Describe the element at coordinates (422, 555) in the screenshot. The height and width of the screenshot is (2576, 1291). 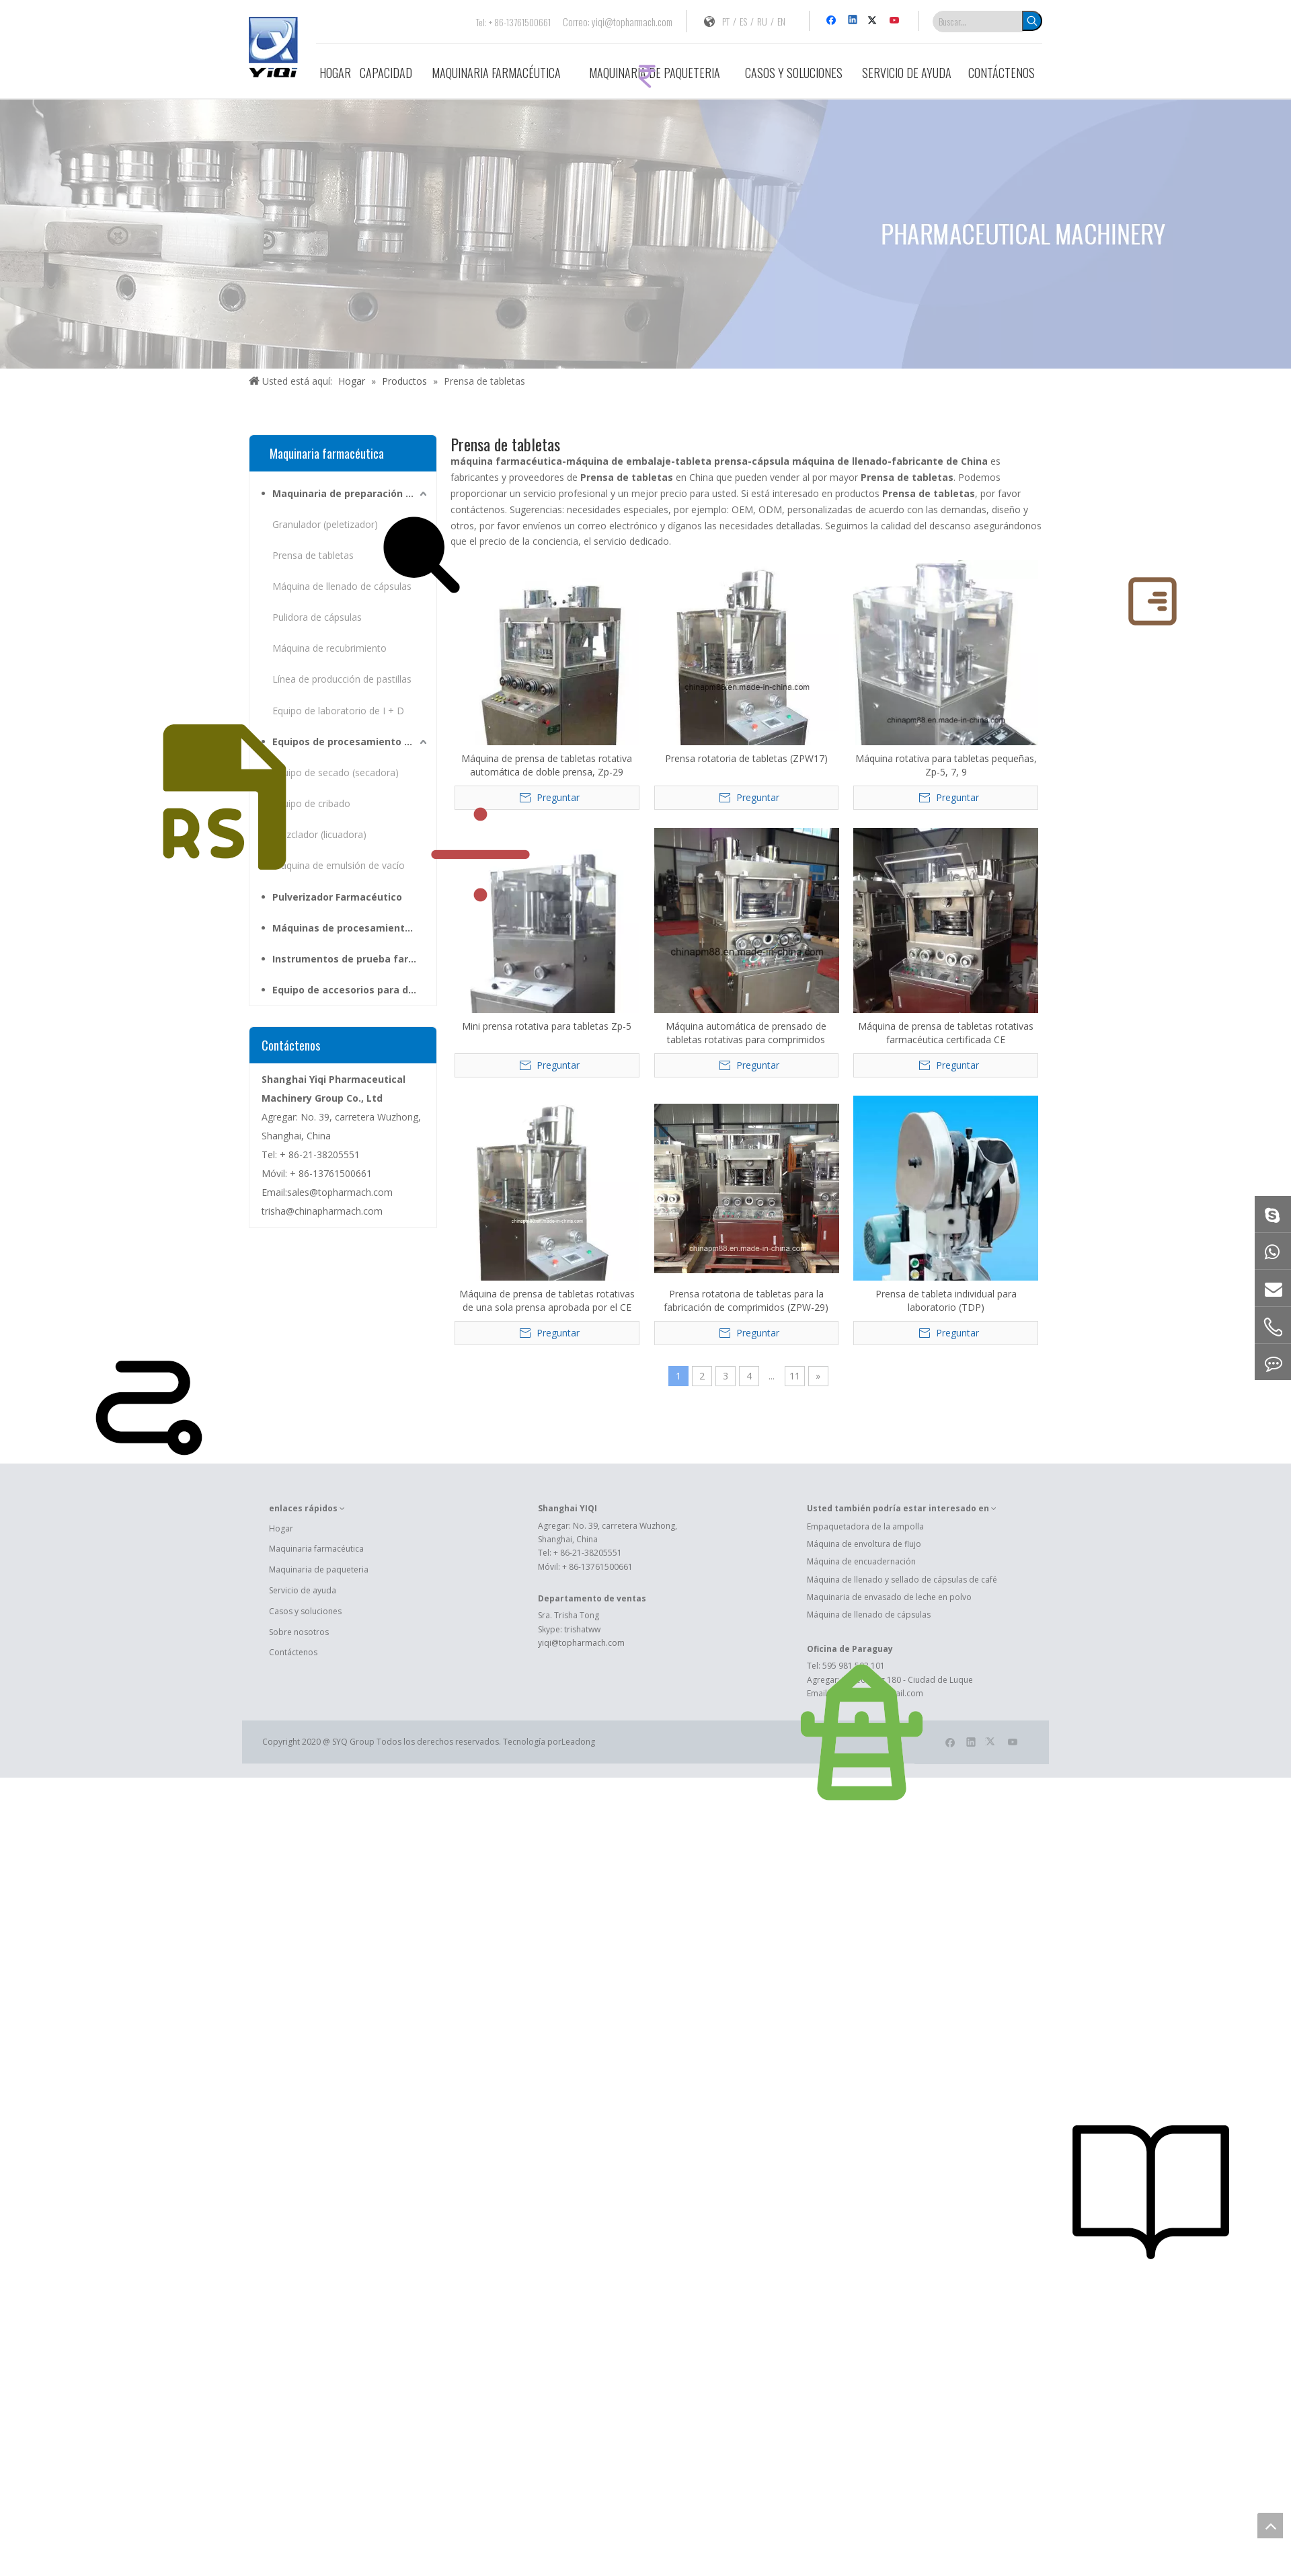
I see `search or find content` at that location.